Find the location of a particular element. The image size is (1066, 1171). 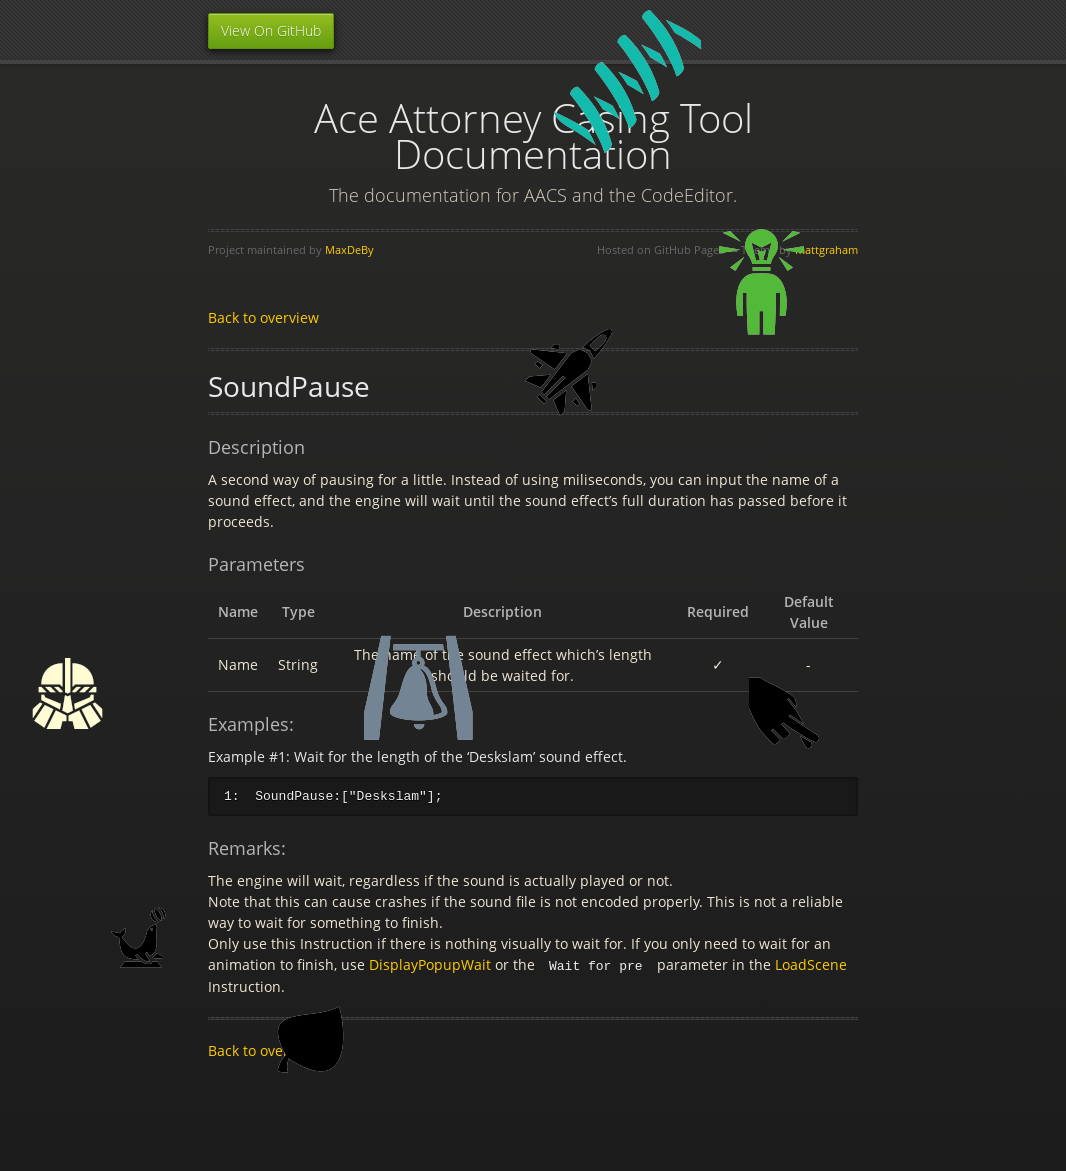

indicates smart or intelligent feature enabled is located at coordinates (761, 281).